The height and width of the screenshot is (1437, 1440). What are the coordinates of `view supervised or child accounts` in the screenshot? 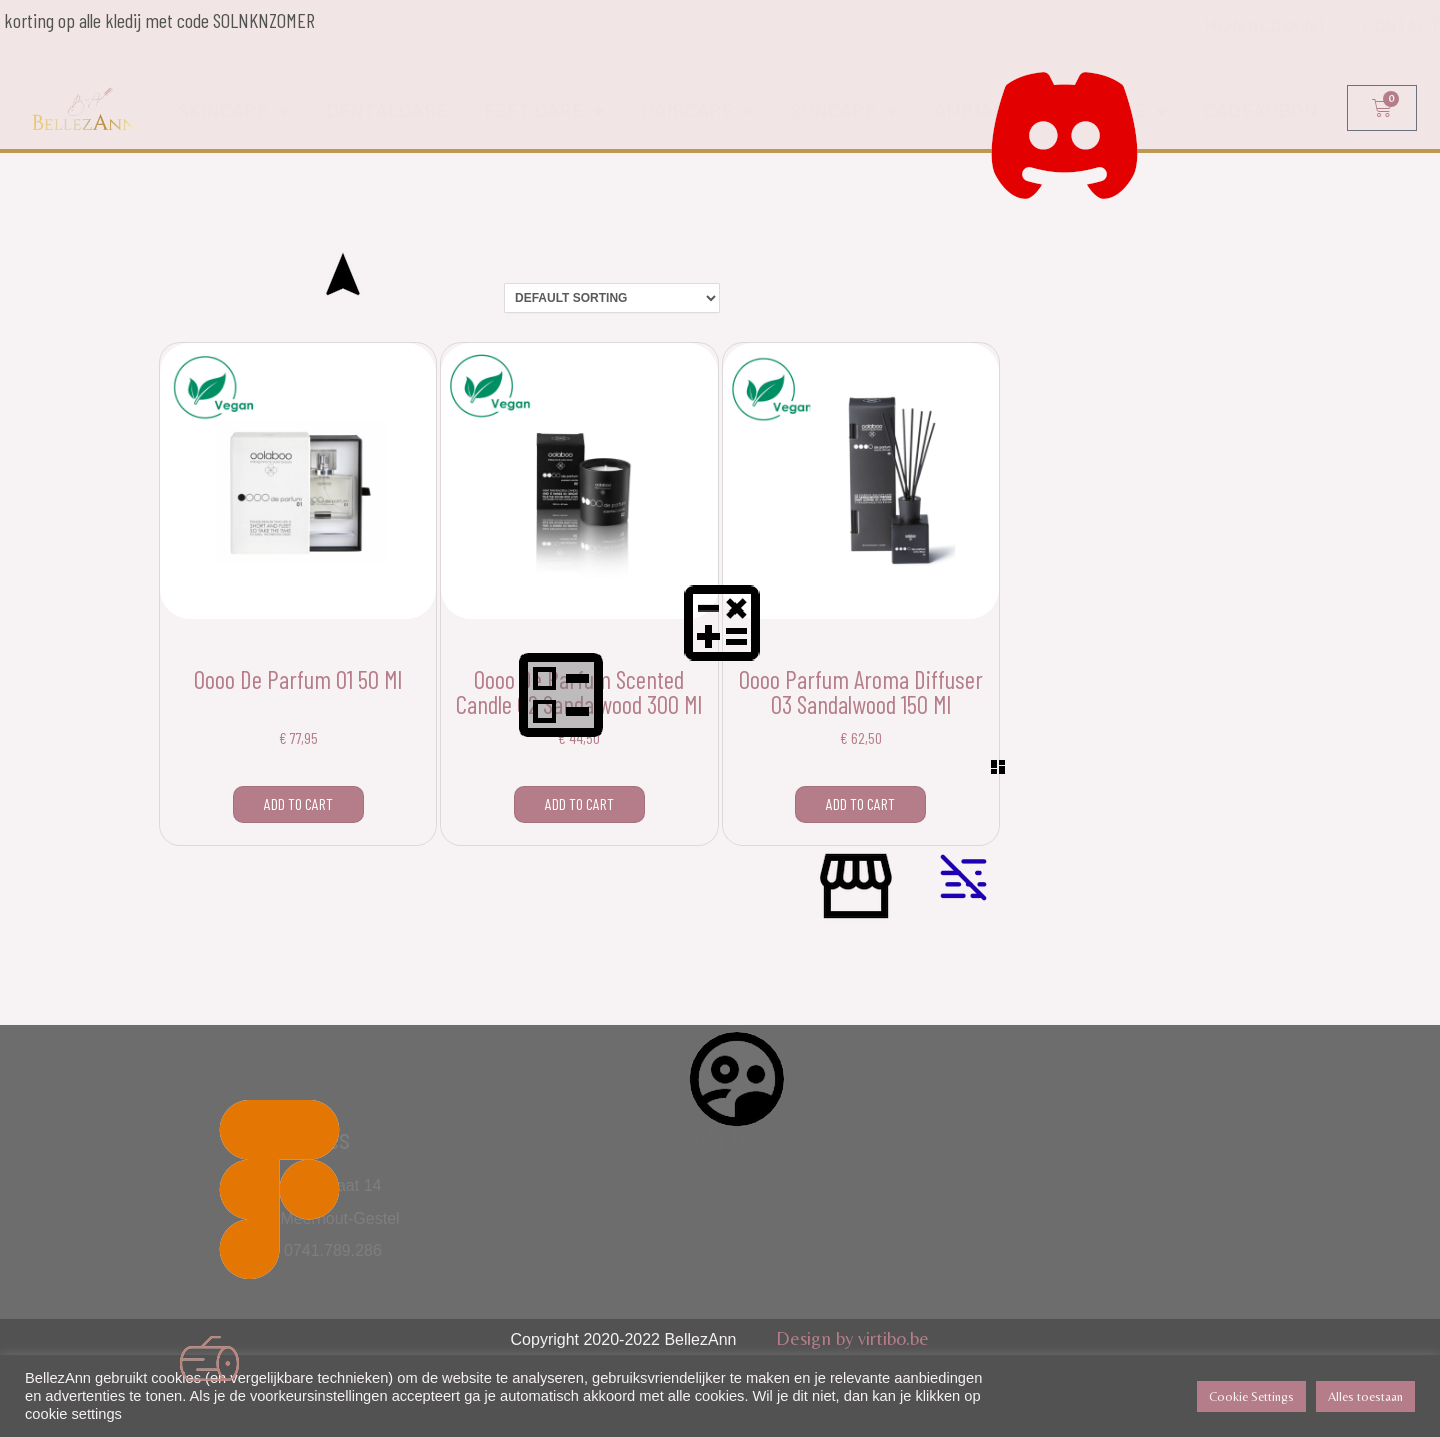 It's located at (737, 1079).